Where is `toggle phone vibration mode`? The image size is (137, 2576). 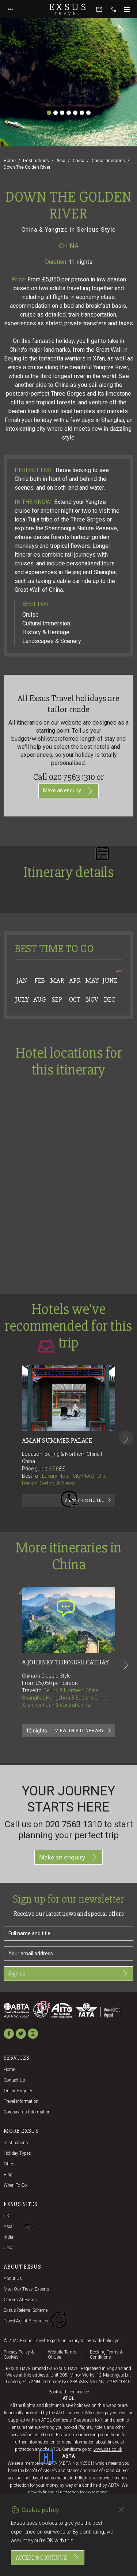 toggle phone vibration mode is located at coordinates (43, 2005).